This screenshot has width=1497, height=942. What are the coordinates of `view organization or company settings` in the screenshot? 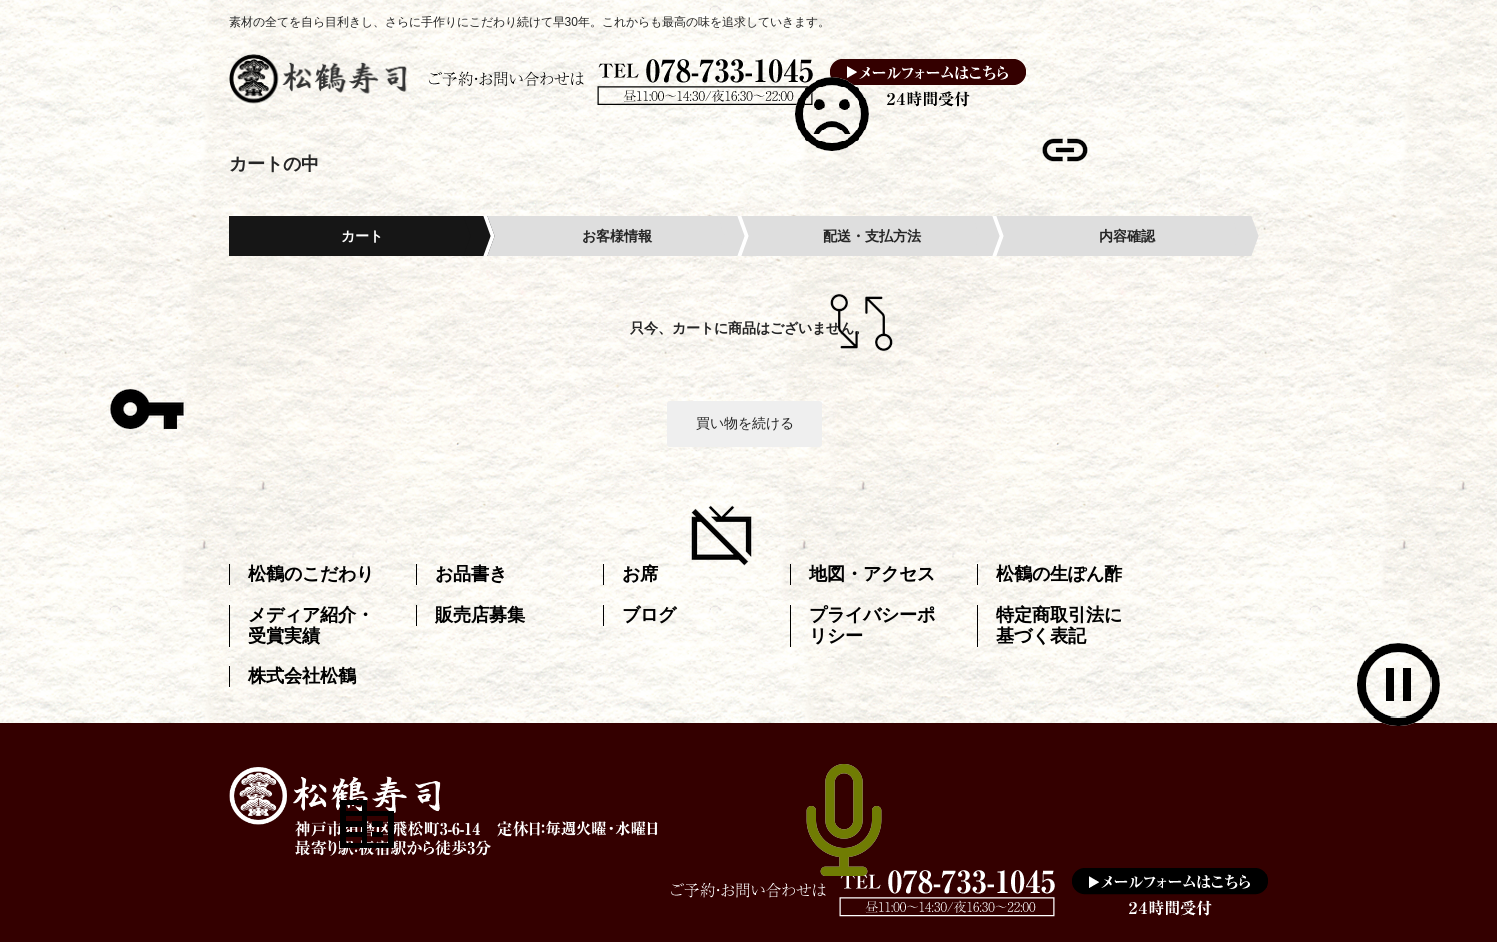 It's located at (367, 824).